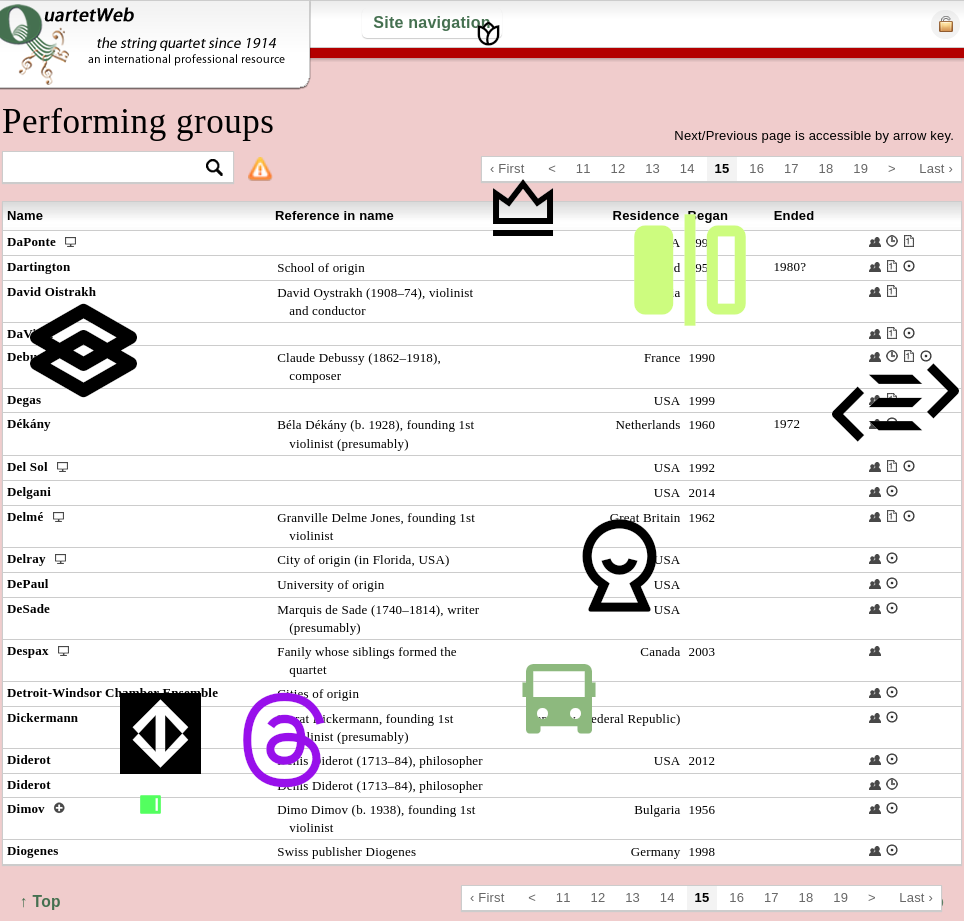  I want to click on view user profile, so click(619, 565).